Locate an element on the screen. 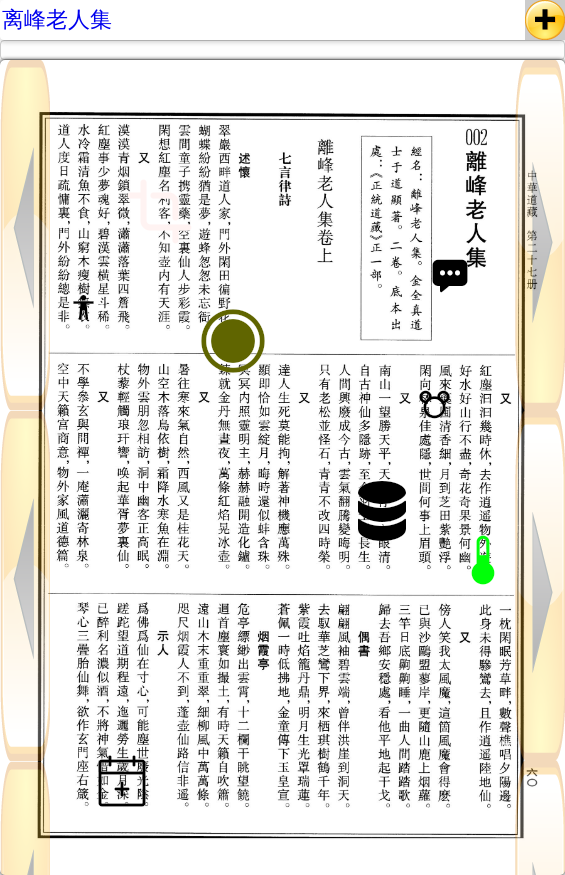 This screenshot has width=565, height=875. accessibility settings is located at coordinates (83, 307).